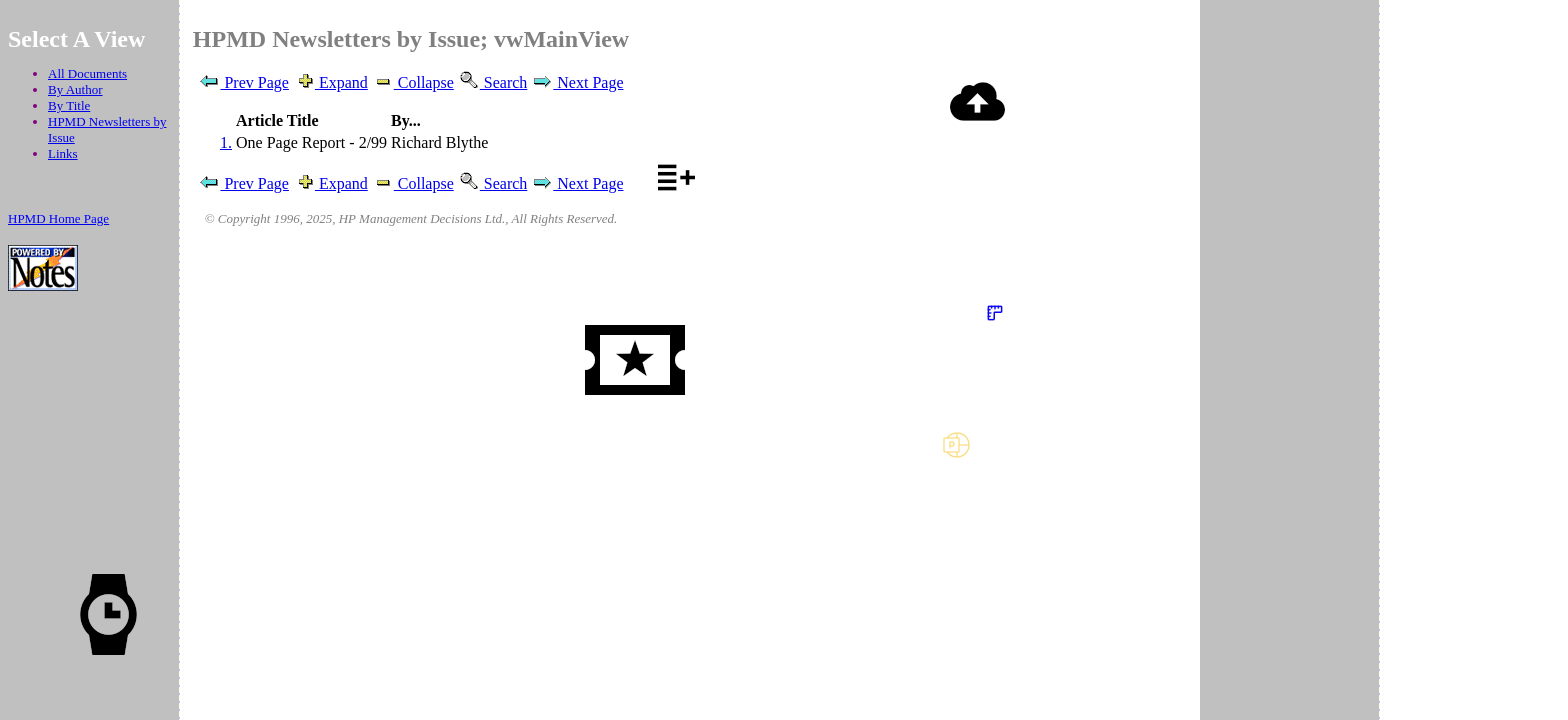 This screenshot has width=1568, height=720. What do you see at coordinates (635, 360) in the screenshot?
I see `view your tickets or passes` at bounding box center [635, 360].